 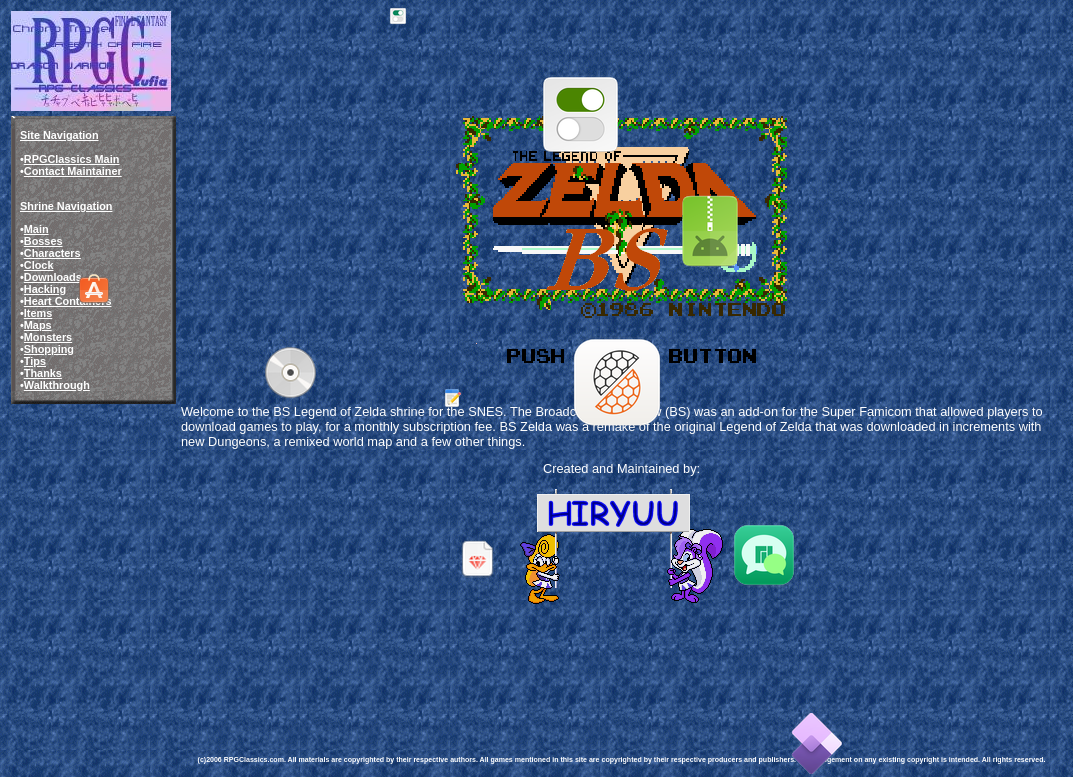 I want to click on open gnome tweaks settings application, so click(x=398, y=16).